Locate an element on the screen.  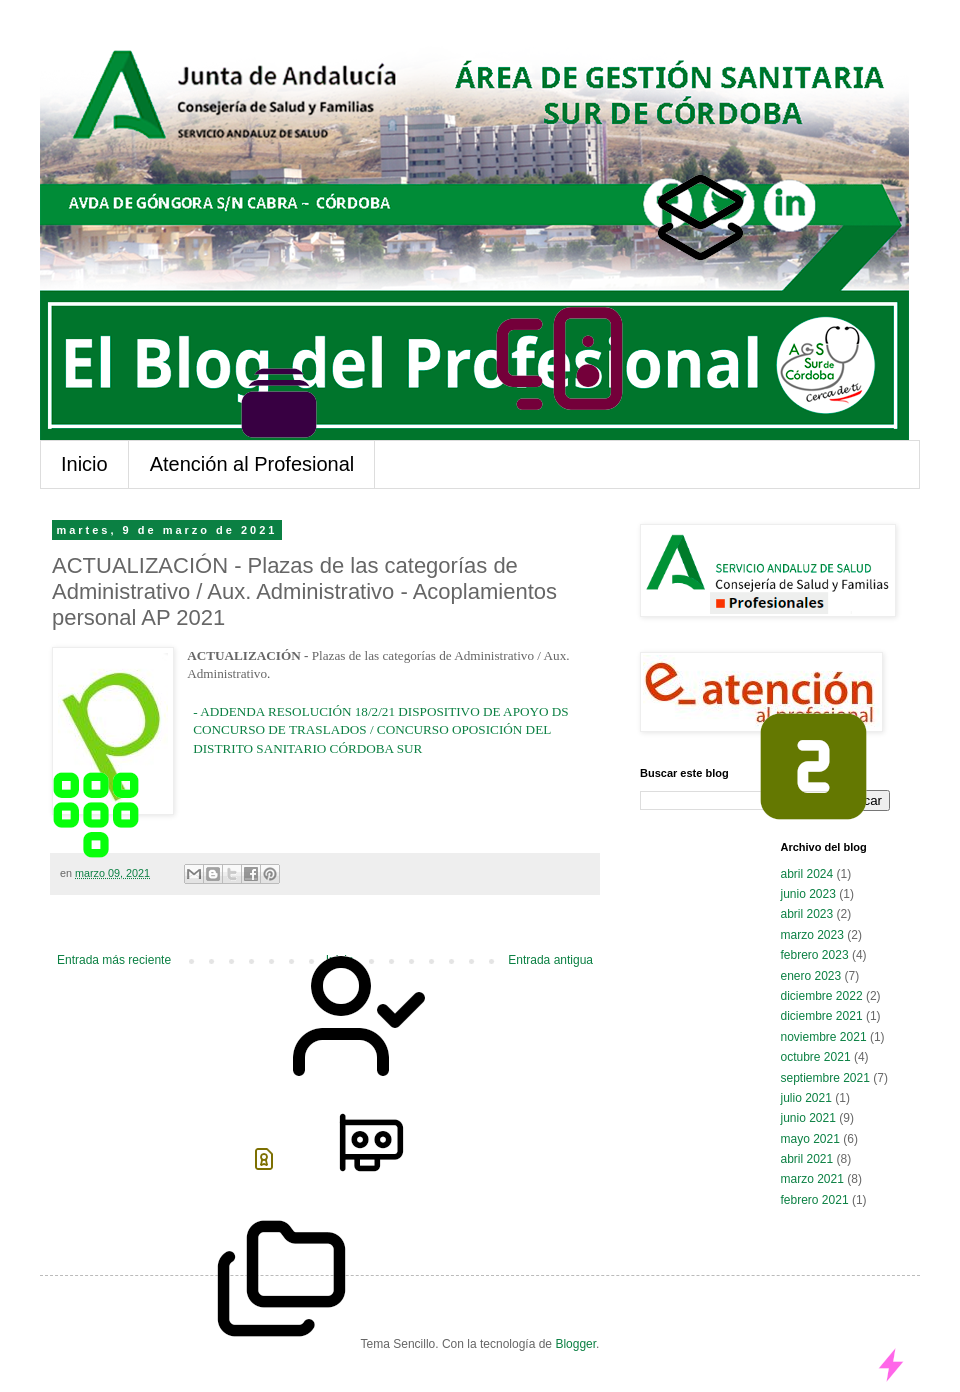
access monitor and speaker settings is located at coordinates (559, 358).